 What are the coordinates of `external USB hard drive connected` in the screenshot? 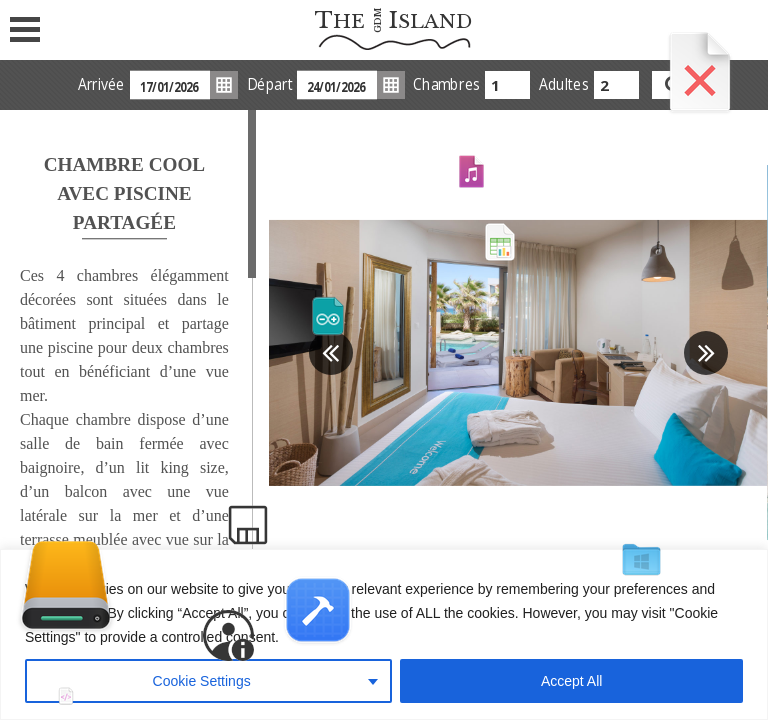 It's located at (66, 585).